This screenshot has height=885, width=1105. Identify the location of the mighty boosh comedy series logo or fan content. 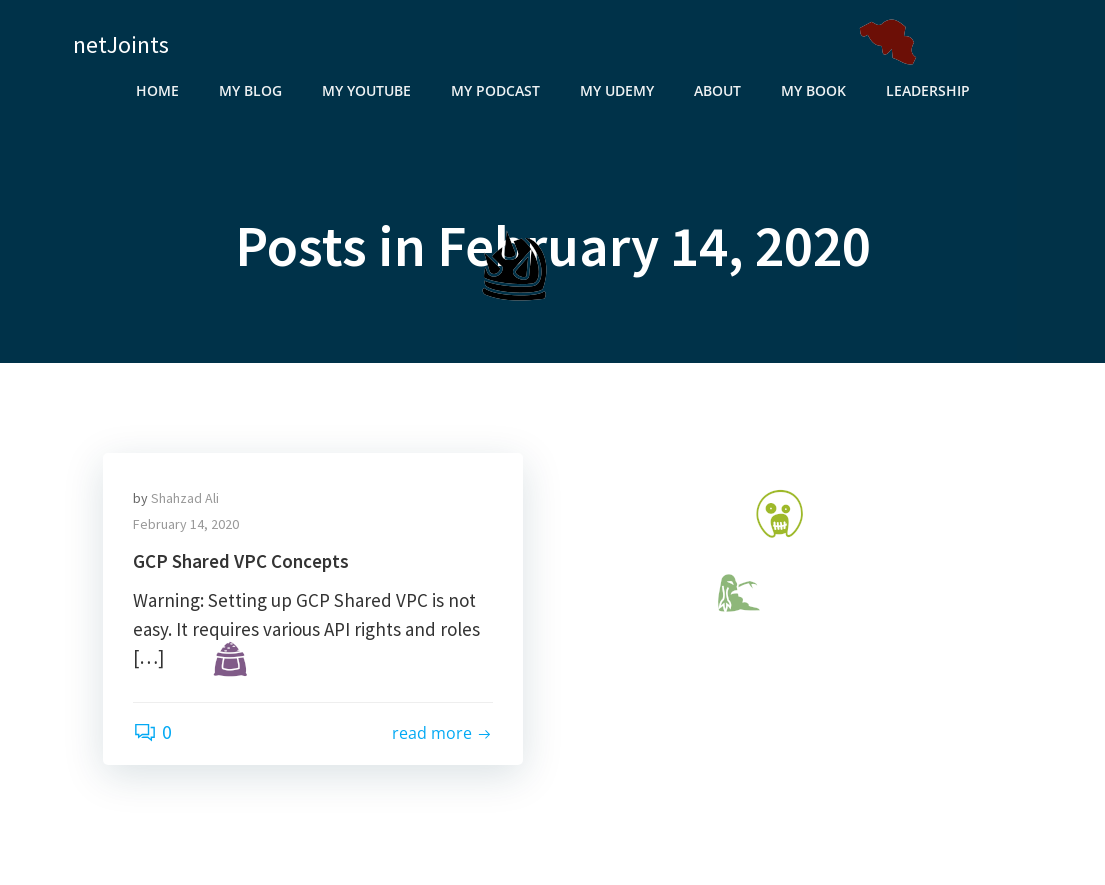
(779, 513).